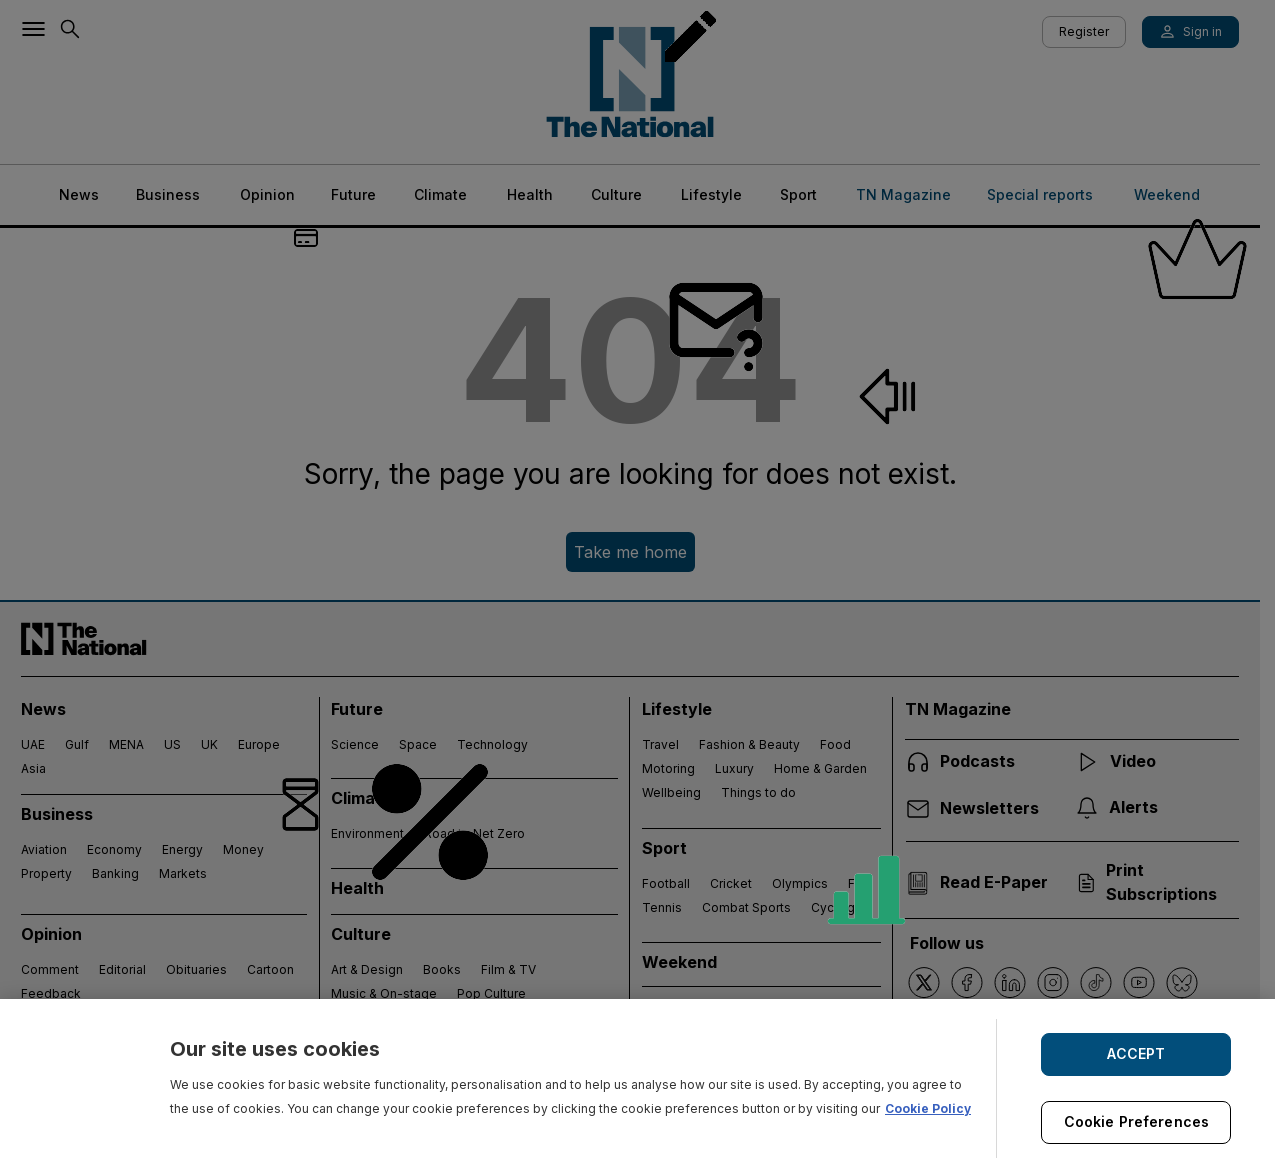 The height and width of the screenshot is (1158, 1275). Describe the element at coordinates (889, 396) in the screenshot. I see `go back or return to previous screen` at that location.